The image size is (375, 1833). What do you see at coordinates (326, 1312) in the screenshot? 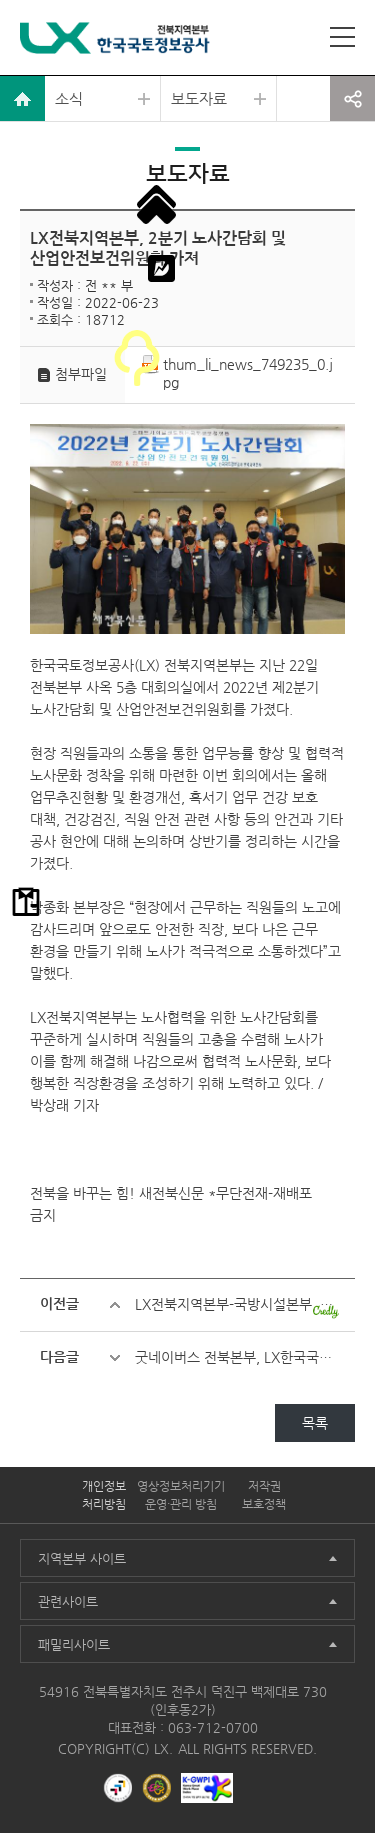
I see `visit credly profile or credentials` at bounding box center [326, 1312].